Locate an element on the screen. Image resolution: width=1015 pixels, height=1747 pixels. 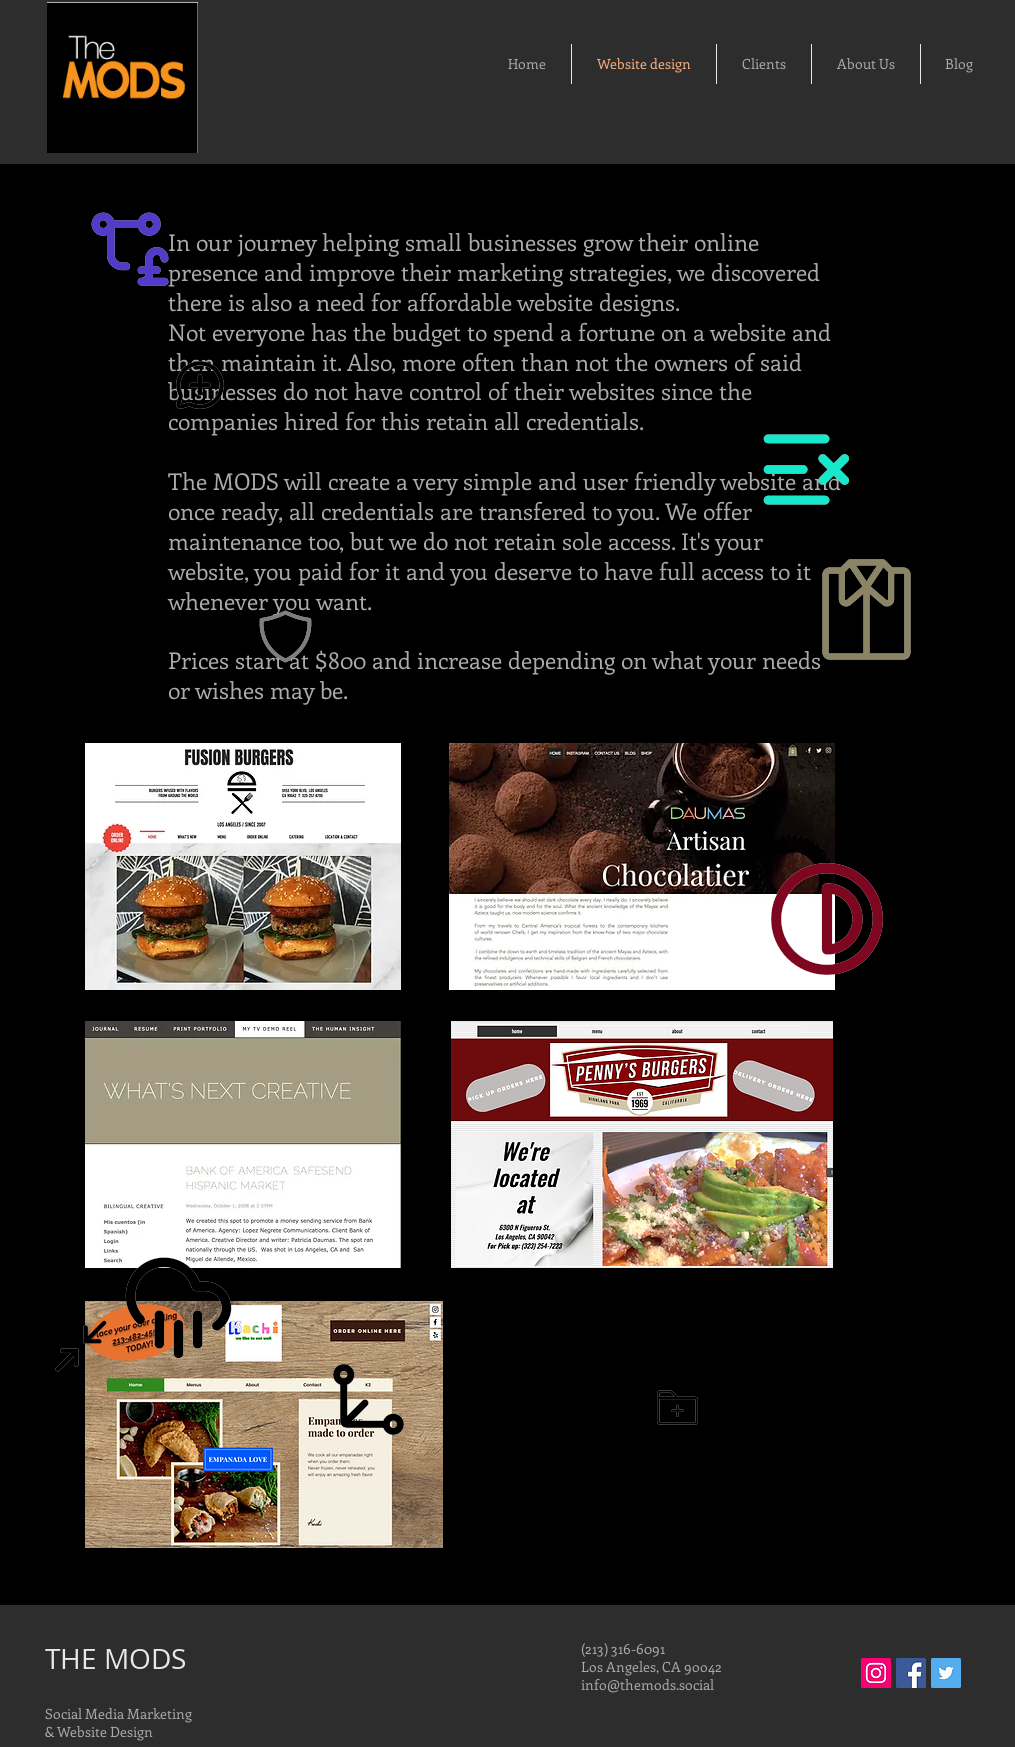
transfer funds in pounds sterling is located at coordinates (130, 251).